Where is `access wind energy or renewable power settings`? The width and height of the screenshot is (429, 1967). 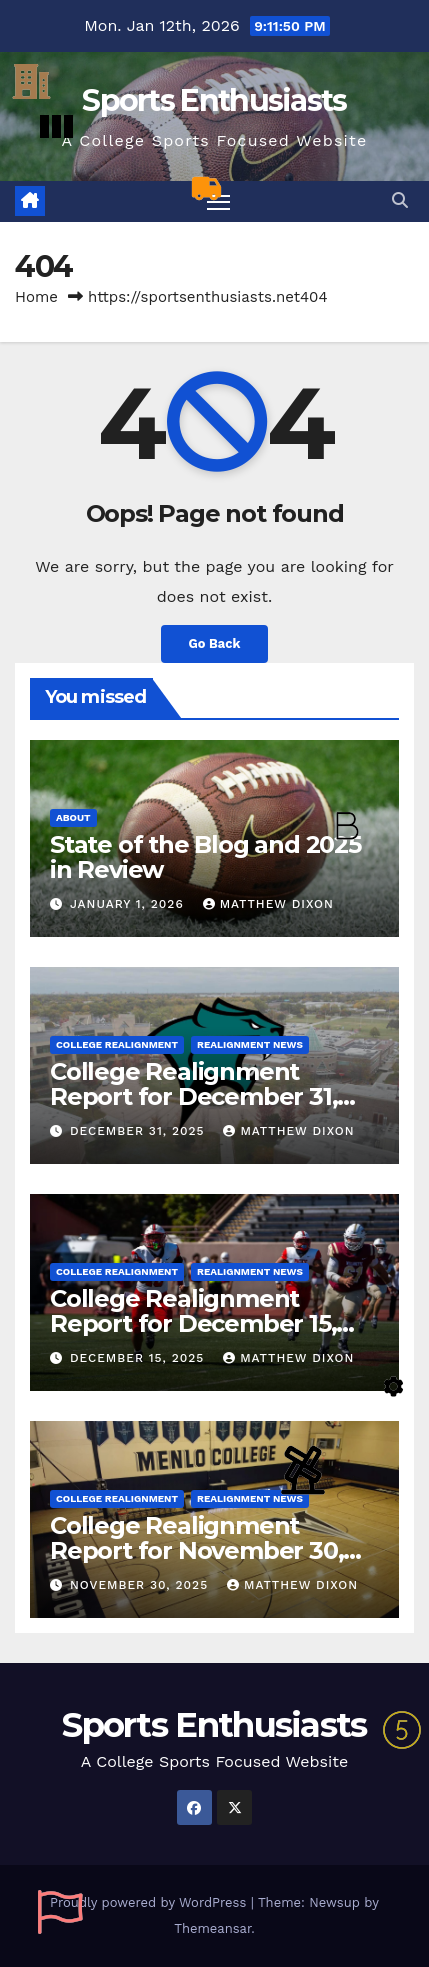 access wind energy or renewable power settings is located at coordinates (303, 1471).